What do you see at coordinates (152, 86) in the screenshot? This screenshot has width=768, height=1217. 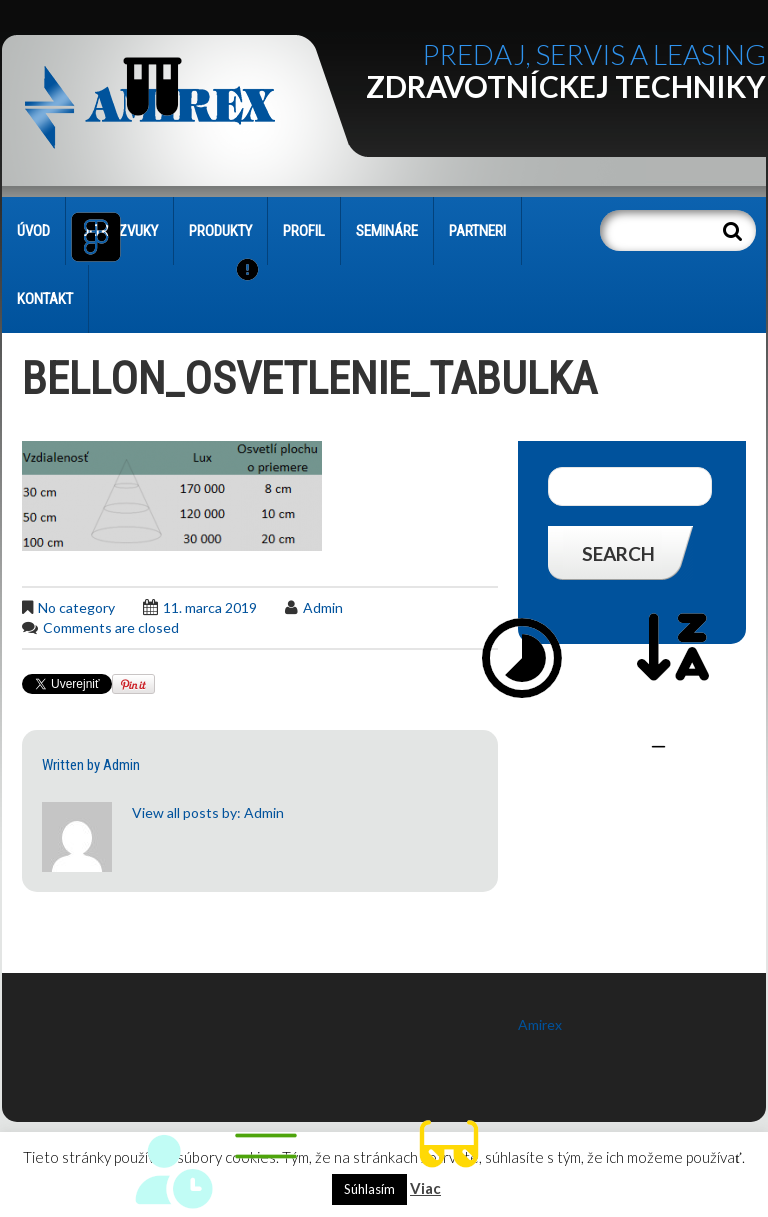 I see `view lab results or test samples` at bounding box center [152, 86].